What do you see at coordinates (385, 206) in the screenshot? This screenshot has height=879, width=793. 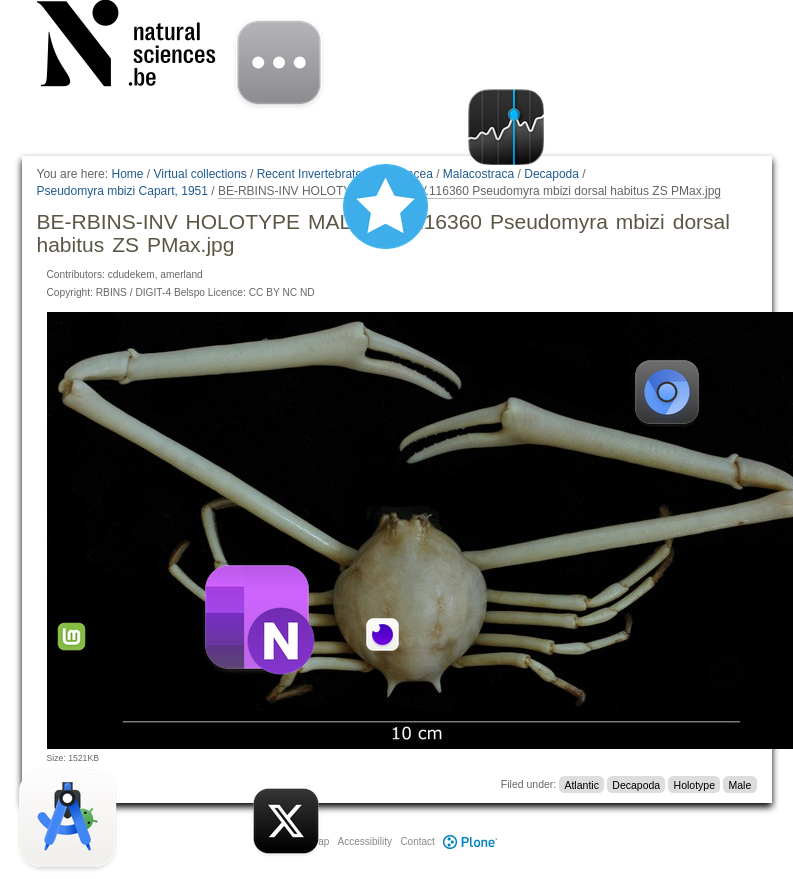 I see `indicates a favorited or starred item` at bounding box center [385, 206].